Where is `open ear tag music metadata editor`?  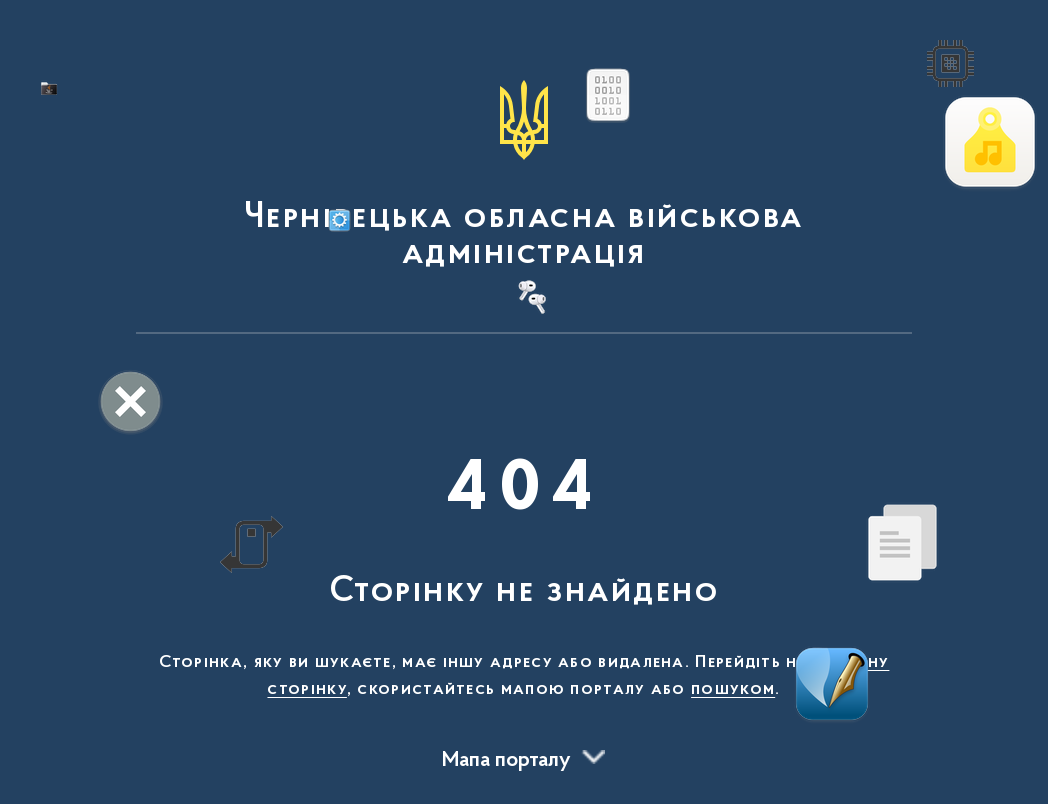
open ear tag music metadata editor is located at coordinates (990, 142).